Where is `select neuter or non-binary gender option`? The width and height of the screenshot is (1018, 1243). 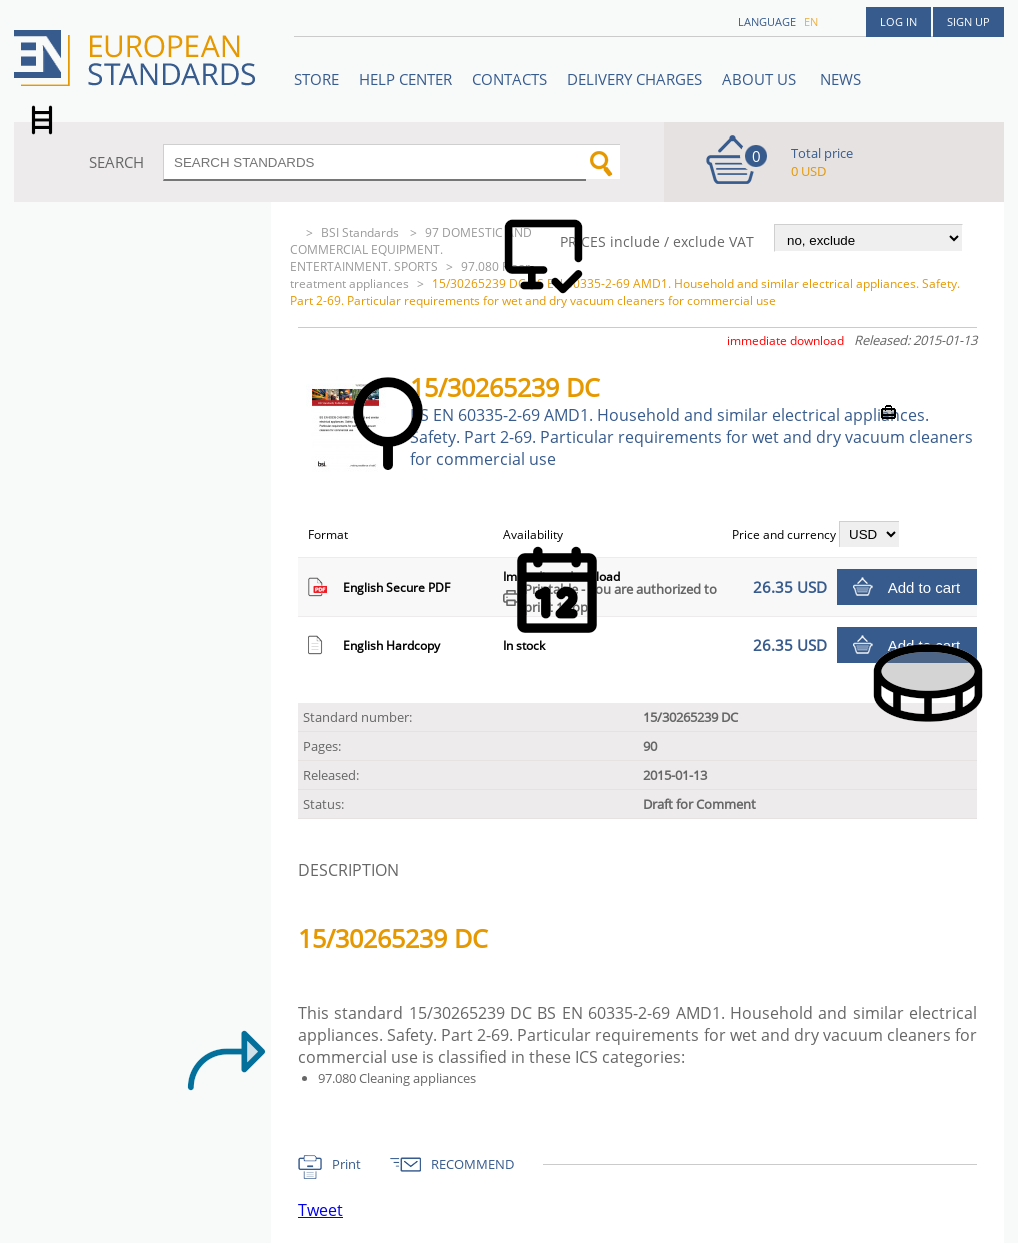
select neuter or non-binary gender option is located at coordinates (388, 422).